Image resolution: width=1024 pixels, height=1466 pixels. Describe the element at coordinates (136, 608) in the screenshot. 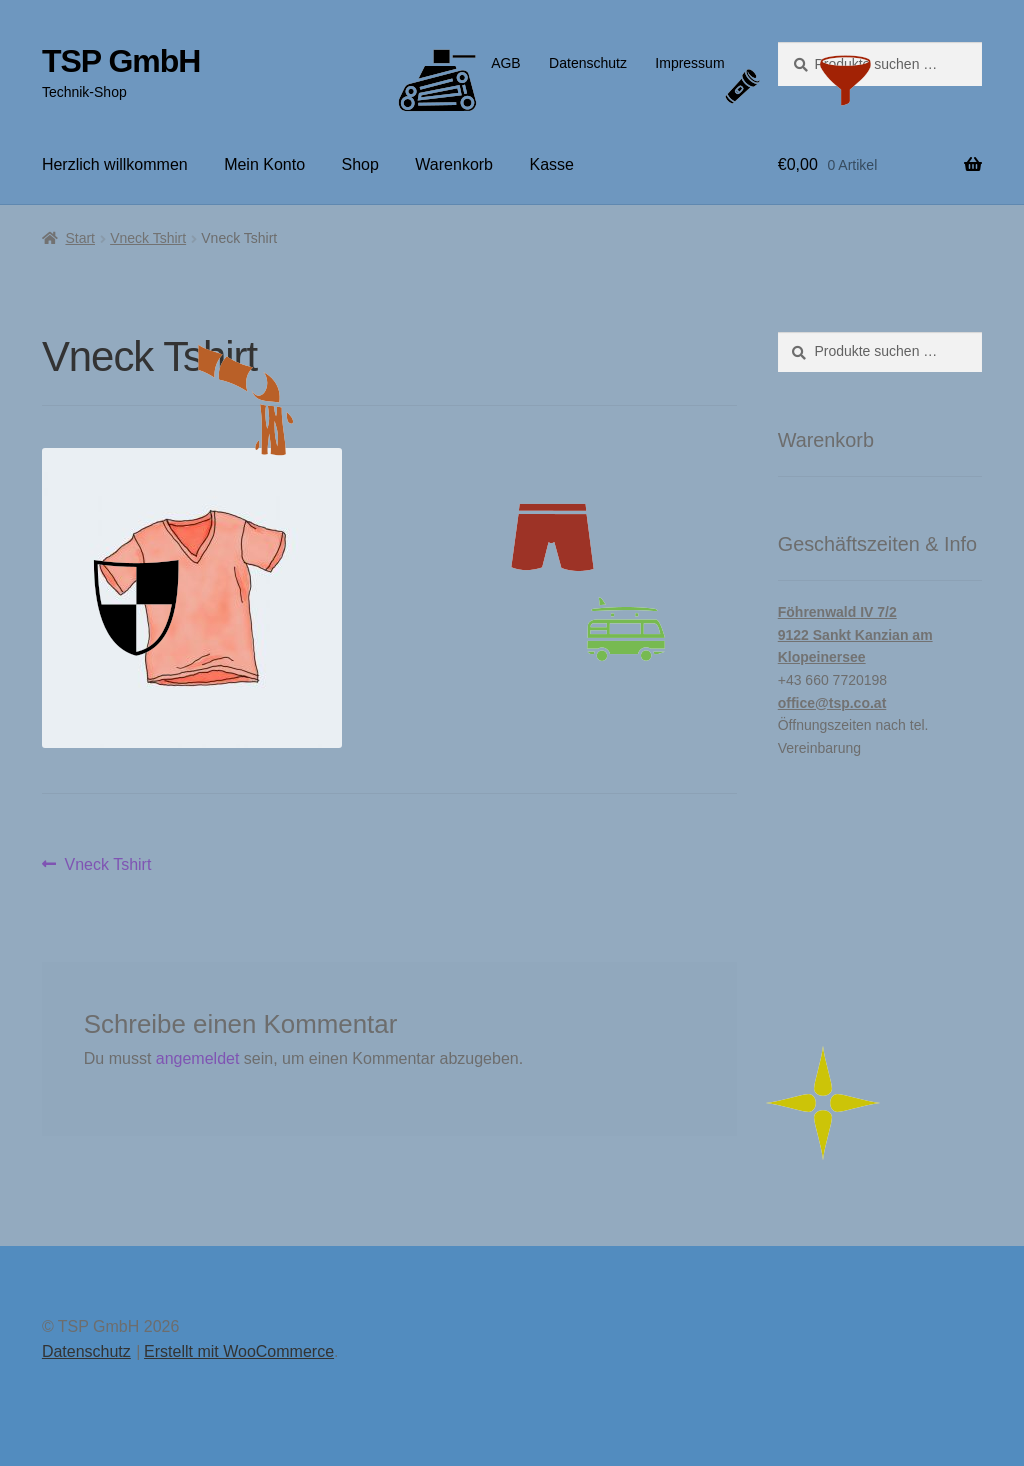

I see `indicates verified or protected status` at that location.